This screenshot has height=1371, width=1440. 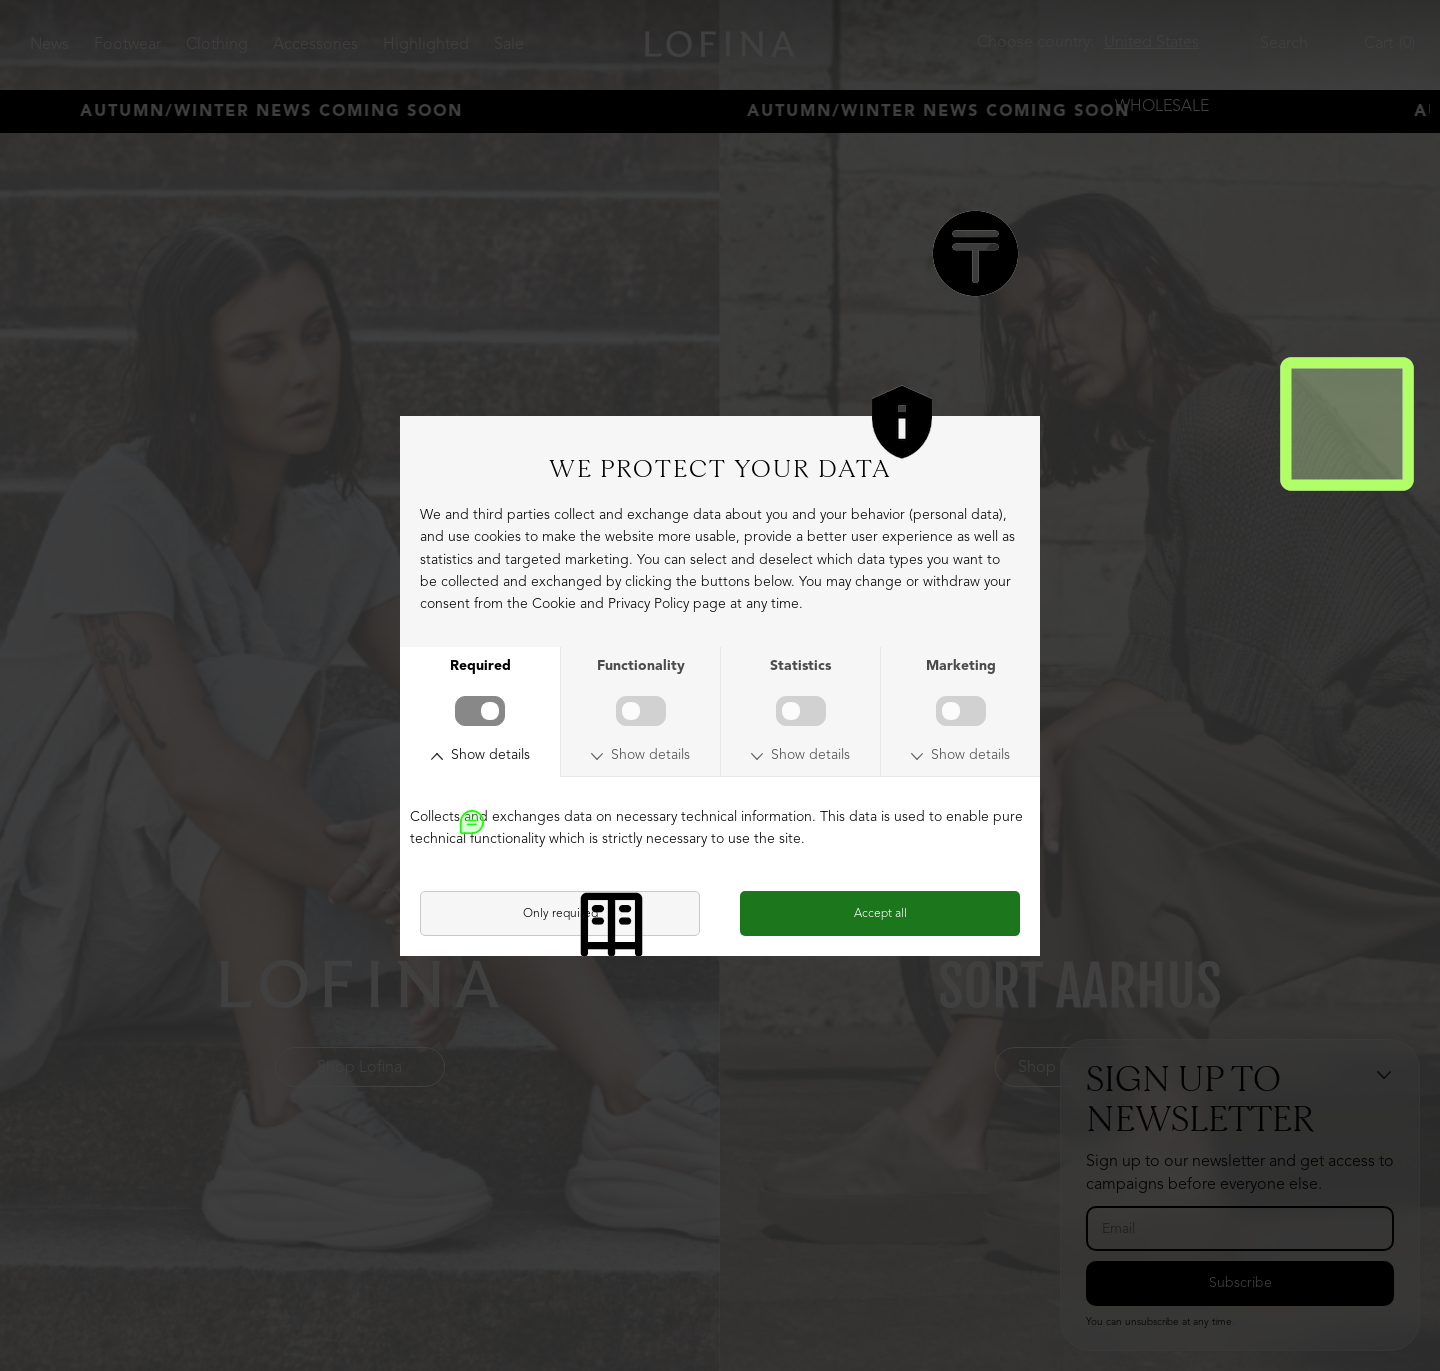 I want to click on view privacy policy or settings, so click(x=902, y=422).